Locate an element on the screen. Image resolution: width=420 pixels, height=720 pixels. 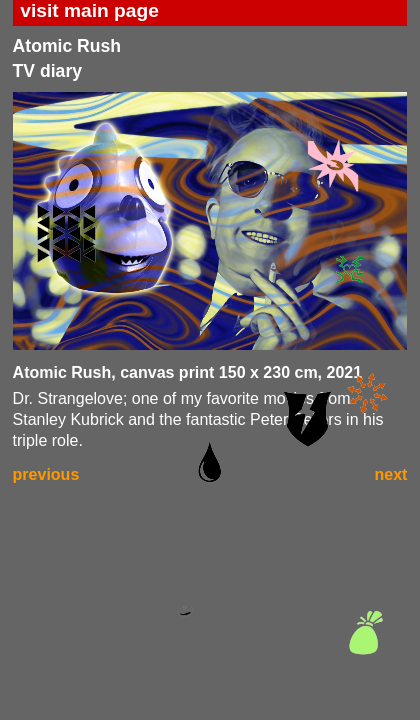
activate defibrillator or emergency revival action is located at coordinates (349, 269).